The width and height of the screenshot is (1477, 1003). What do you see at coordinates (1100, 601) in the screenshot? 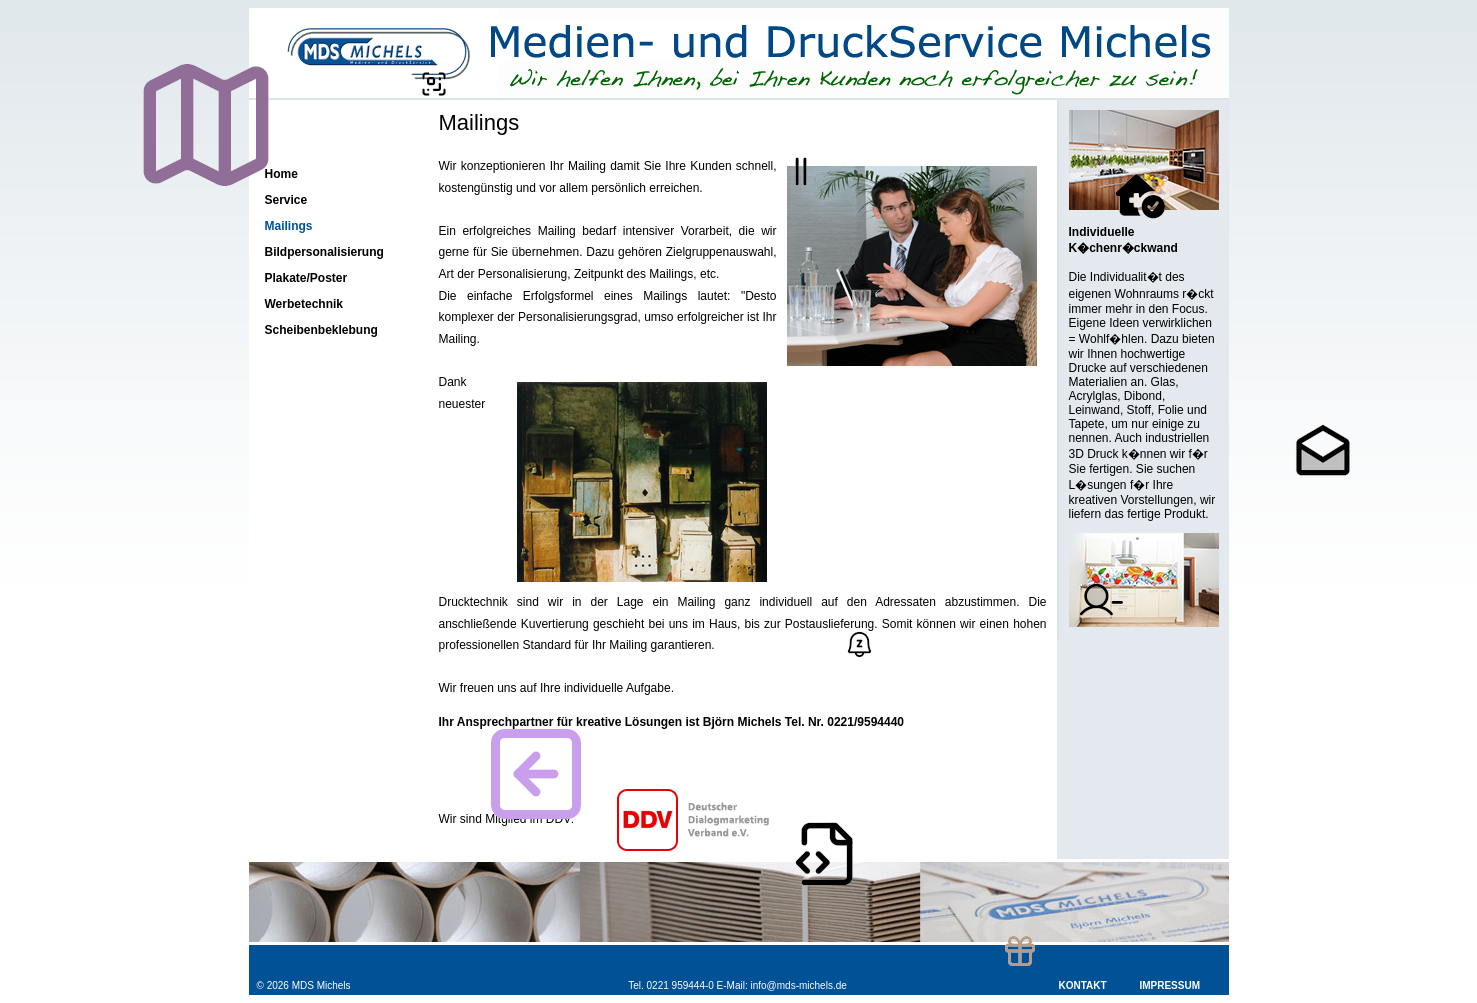
I see `remove a user or contact` at bounding box center [1100, 601].